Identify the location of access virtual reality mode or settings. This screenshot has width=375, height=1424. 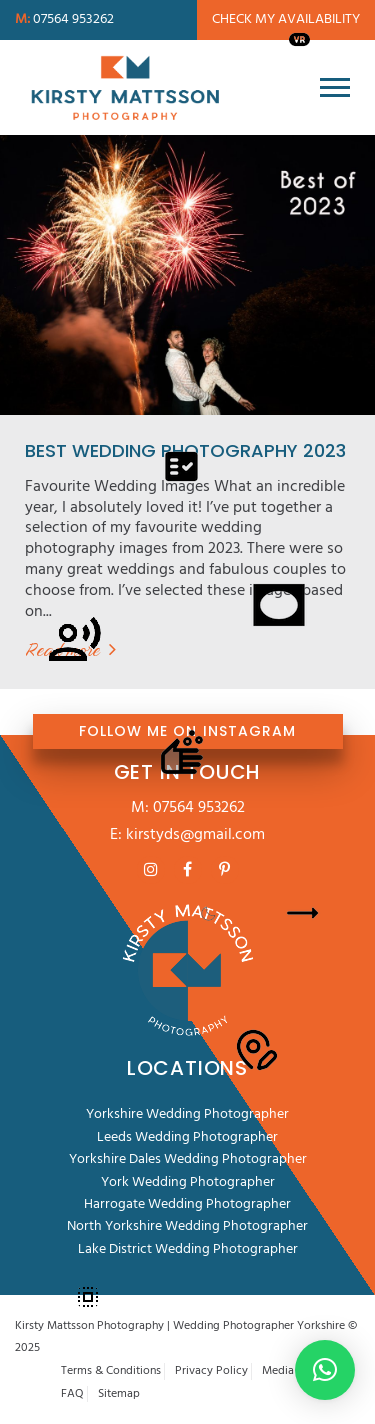
(299, 39).